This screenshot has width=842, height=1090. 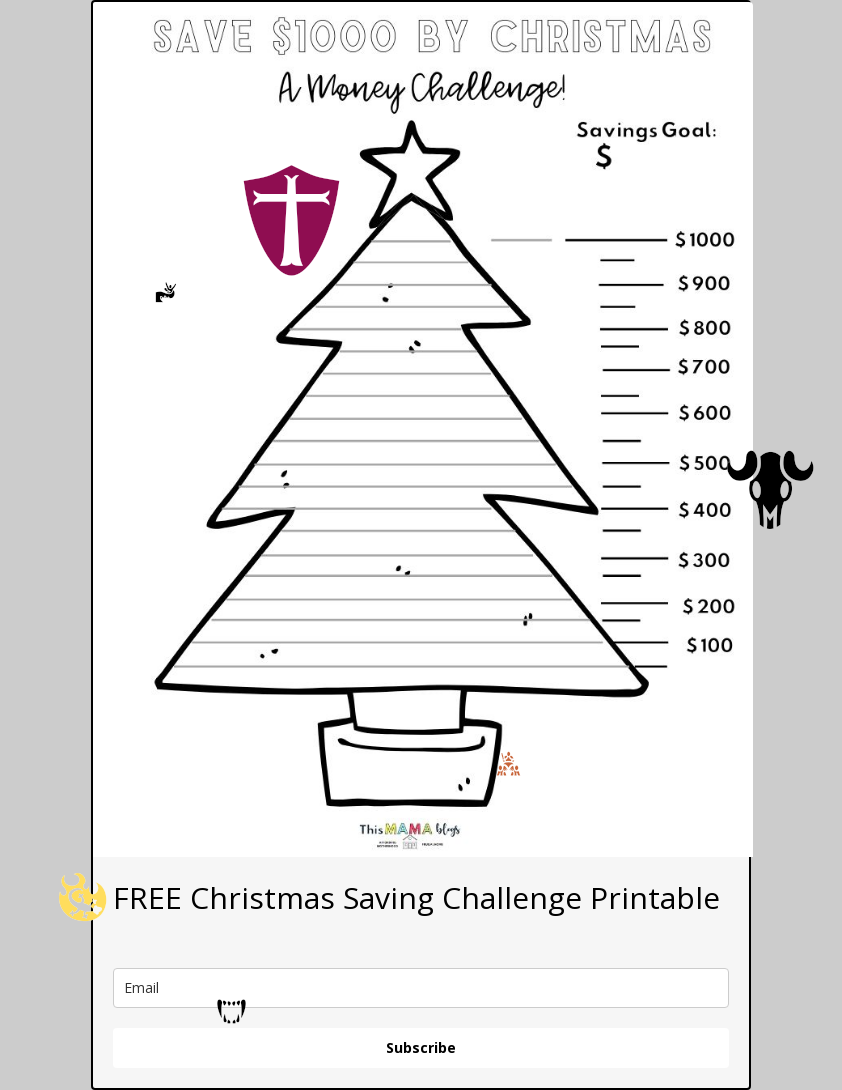 What do you see at coordinates (231, 1011) in the screenshot?
I see `select vampire or monster character type` at bounding box center [231, 1011].